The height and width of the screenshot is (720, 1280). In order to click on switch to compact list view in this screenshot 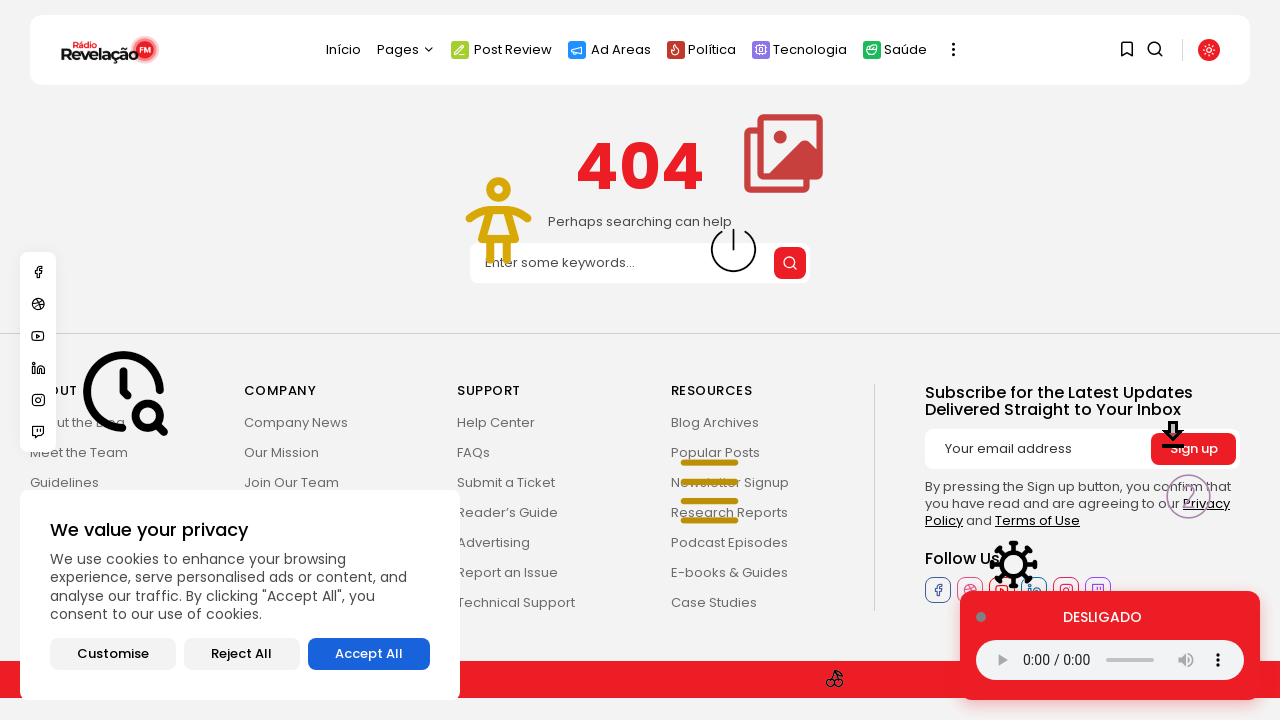, I will do `click(709, 491)`.